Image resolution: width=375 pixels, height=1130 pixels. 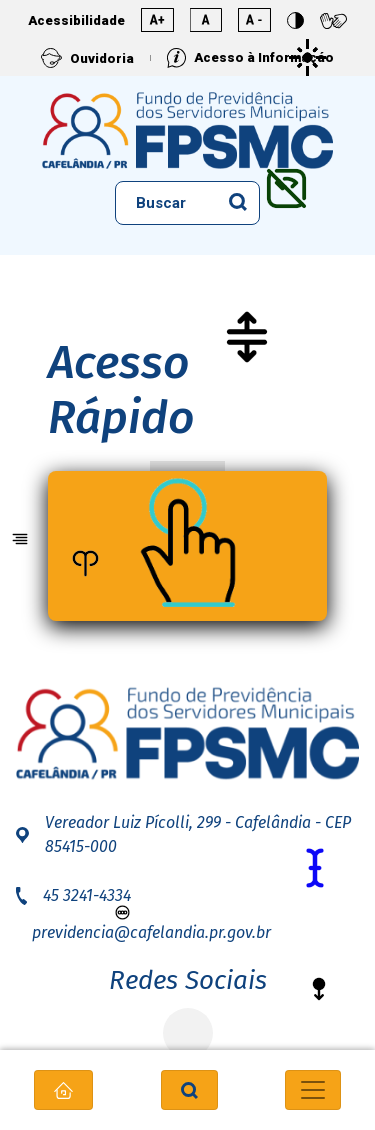 I want to click on indicates scaling or resizing is disabled, so click(x=286, y=188).